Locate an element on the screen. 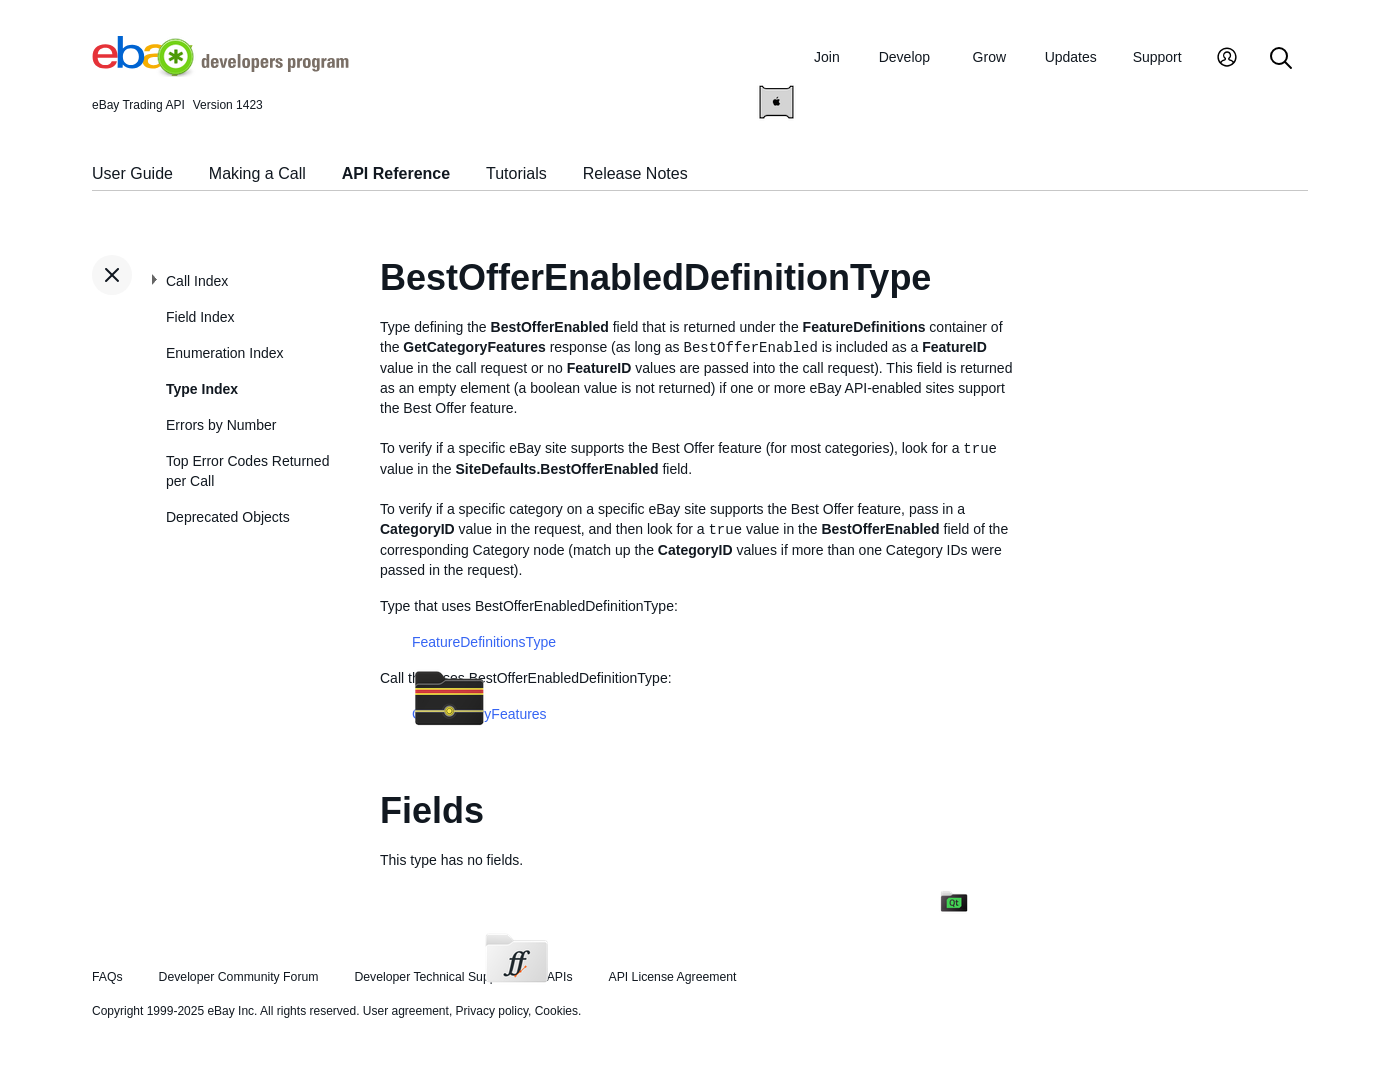 The height and width of the screenshot is (1068, 1400). folder for pokémon luxury ball collection or related game files is located at coordinates (449, 700).